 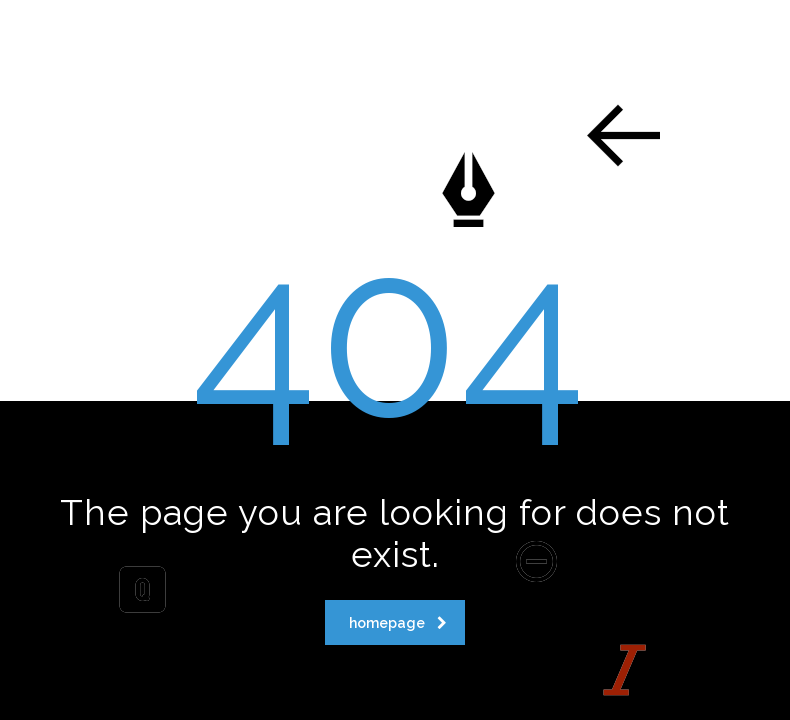 I want to click on access vector drawing tools, so click(x=468, y=189).